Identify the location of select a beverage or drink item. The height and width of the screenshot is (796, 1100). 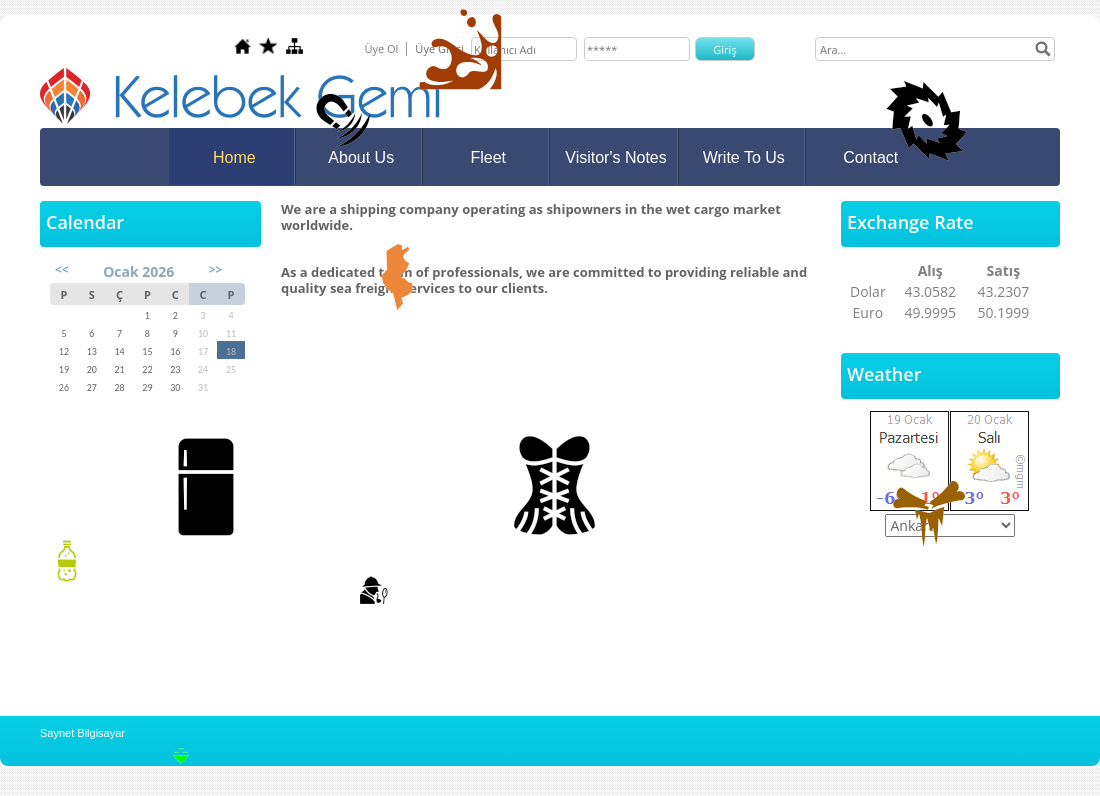
(67, 561).